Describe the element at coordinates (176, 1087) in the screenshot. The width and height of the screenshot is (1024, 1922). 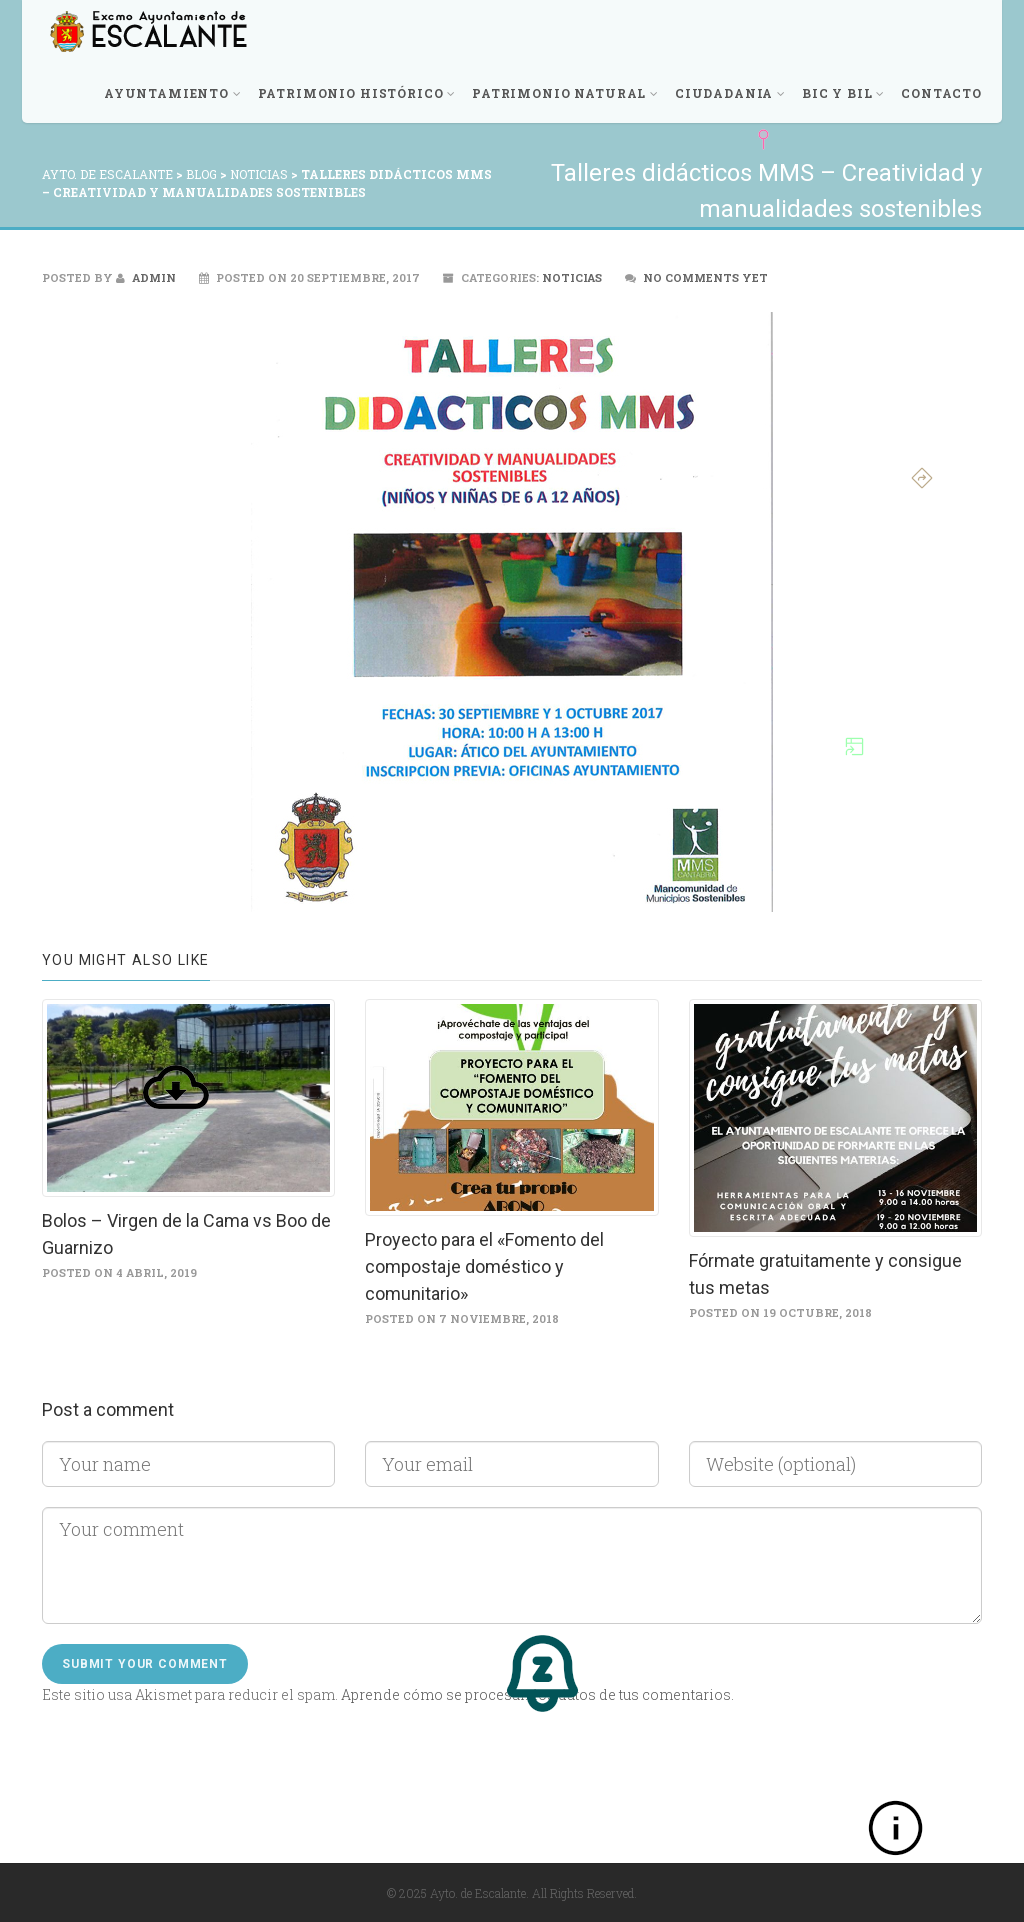
I see `download file from cloud storage` at that location.